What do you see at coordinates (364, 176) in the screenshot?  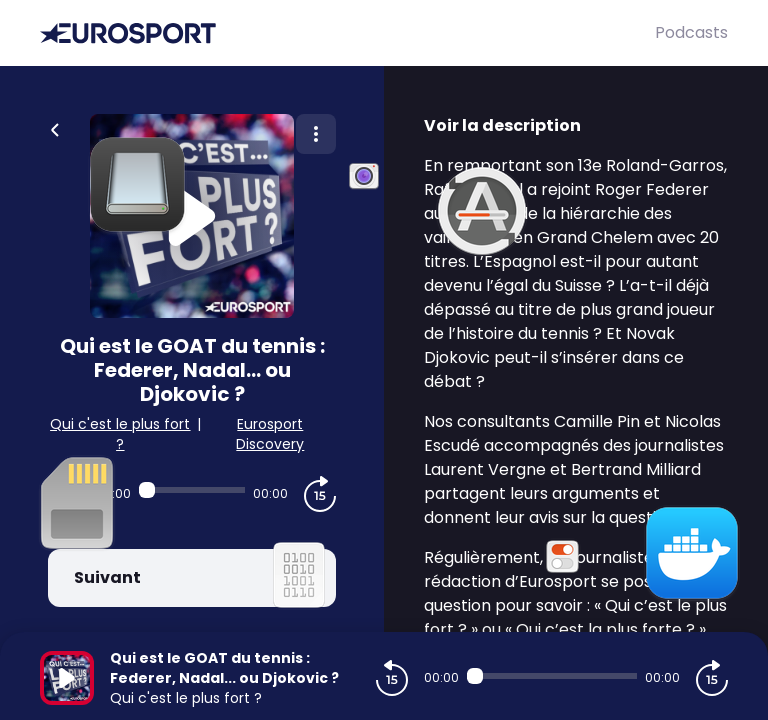 I see `open the cheese webcam application` at bounding box center [364, 176].